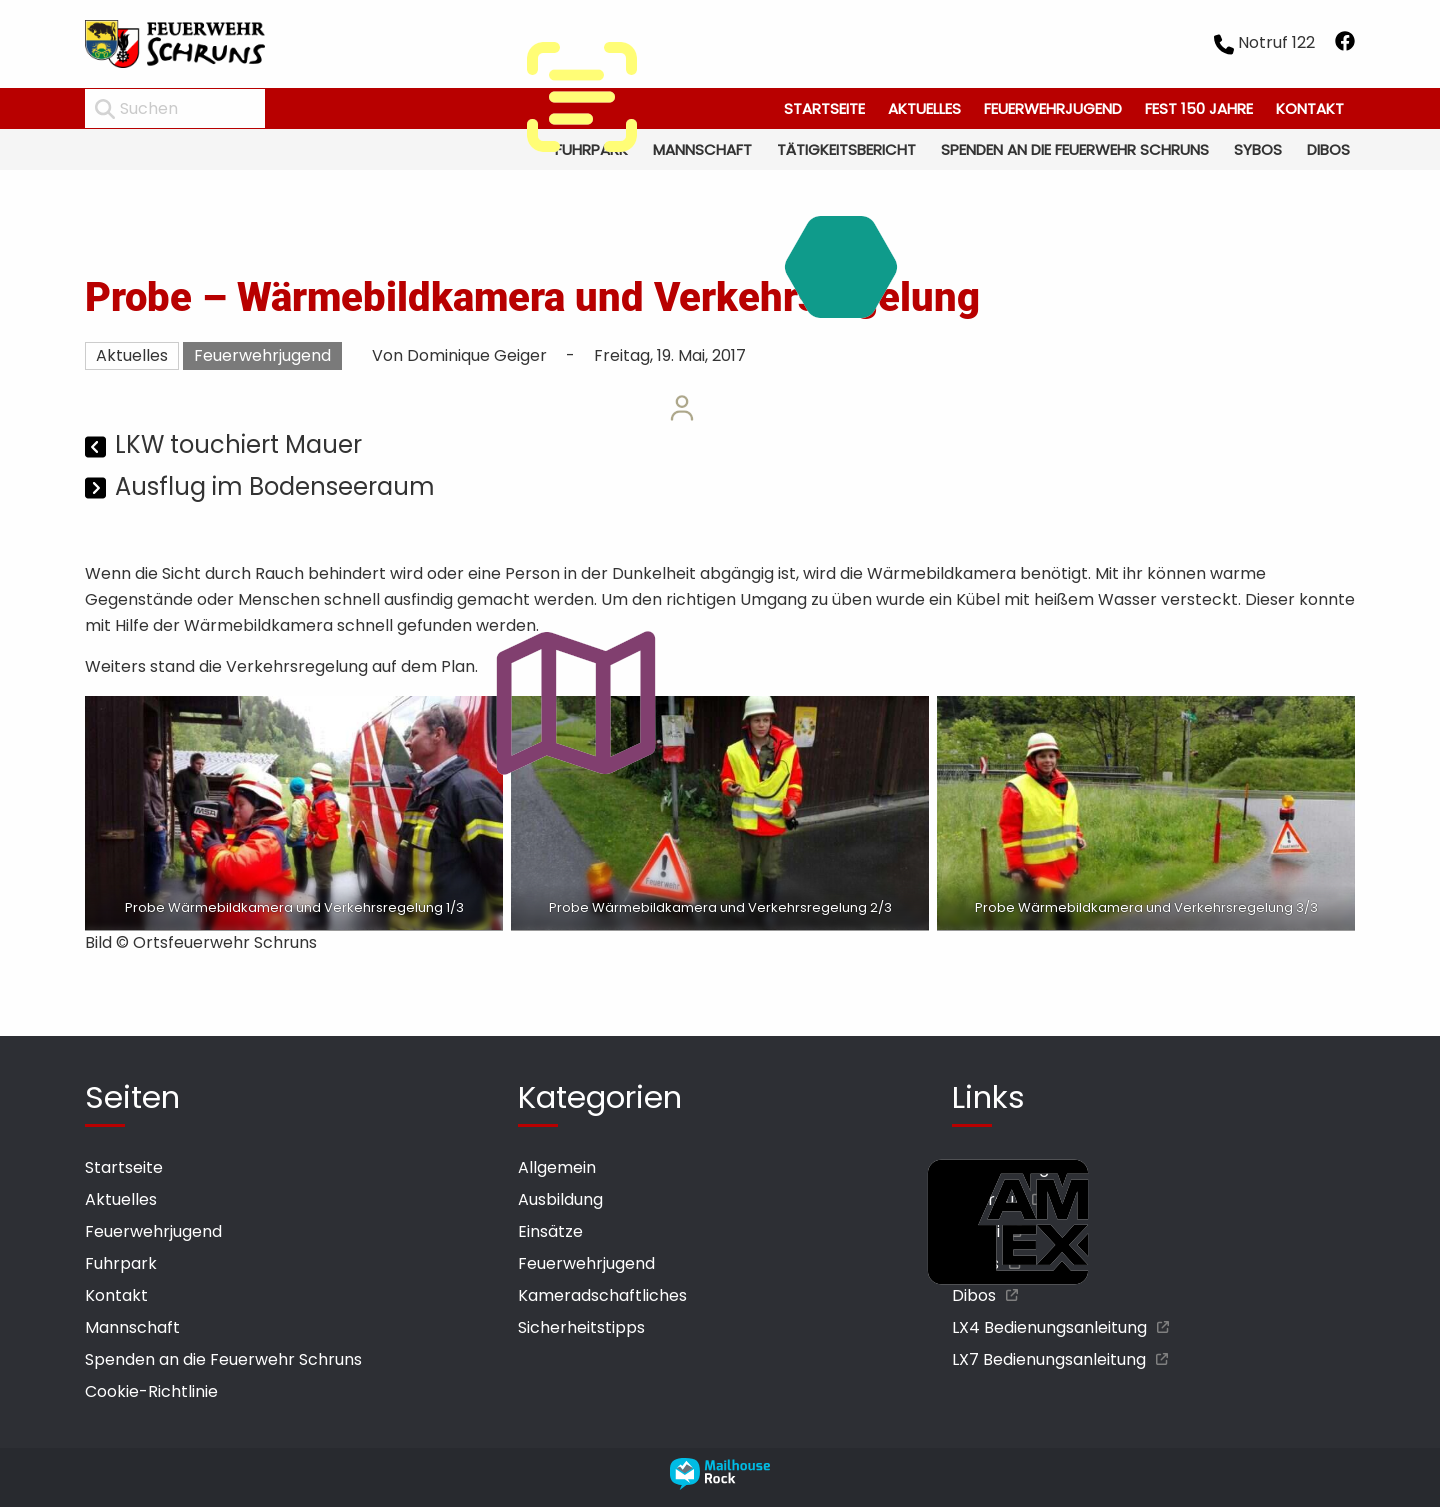 This screenshot has height=1507, width=1440. What do you see at coordinates (582, 97) in the screenshot?
I see `scan document to extract text` at bounding box center [582, 97].